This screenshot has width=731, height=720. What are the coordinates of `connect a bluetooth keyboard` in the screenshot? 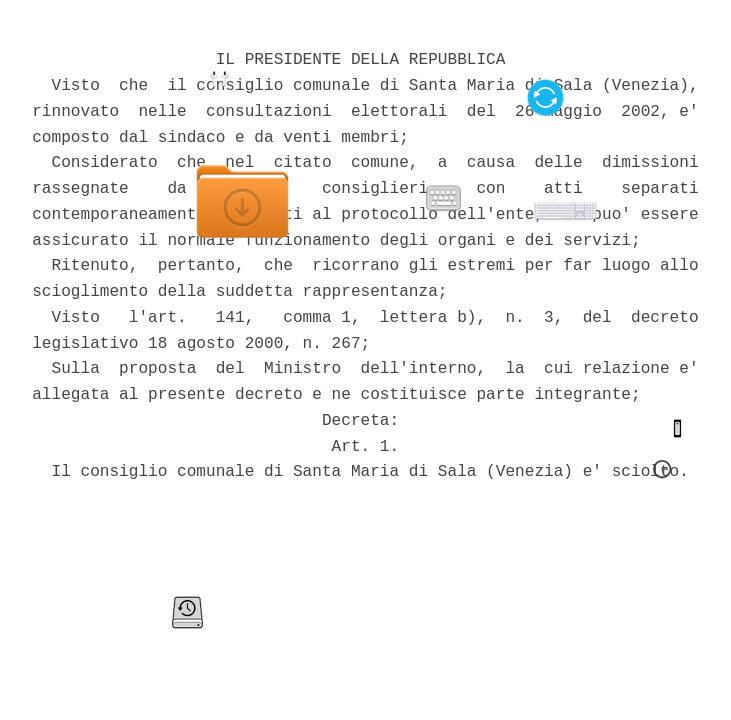 It's located at (565, 210).